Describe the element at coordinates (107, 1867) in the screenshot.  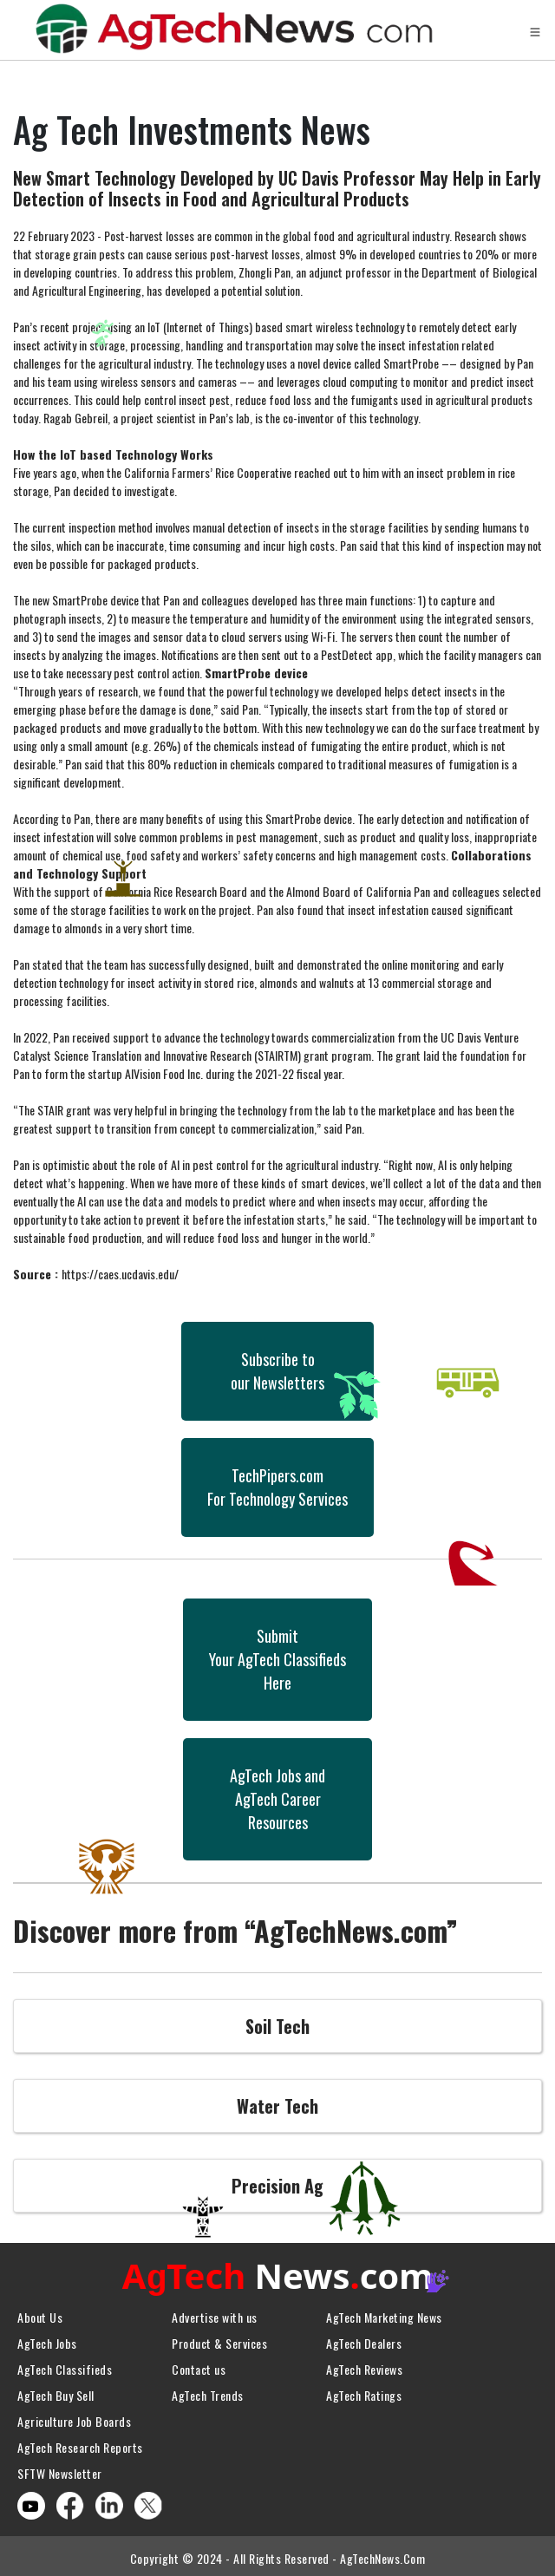
I see `condor or eagle emblem representing a faction or team` at that location.